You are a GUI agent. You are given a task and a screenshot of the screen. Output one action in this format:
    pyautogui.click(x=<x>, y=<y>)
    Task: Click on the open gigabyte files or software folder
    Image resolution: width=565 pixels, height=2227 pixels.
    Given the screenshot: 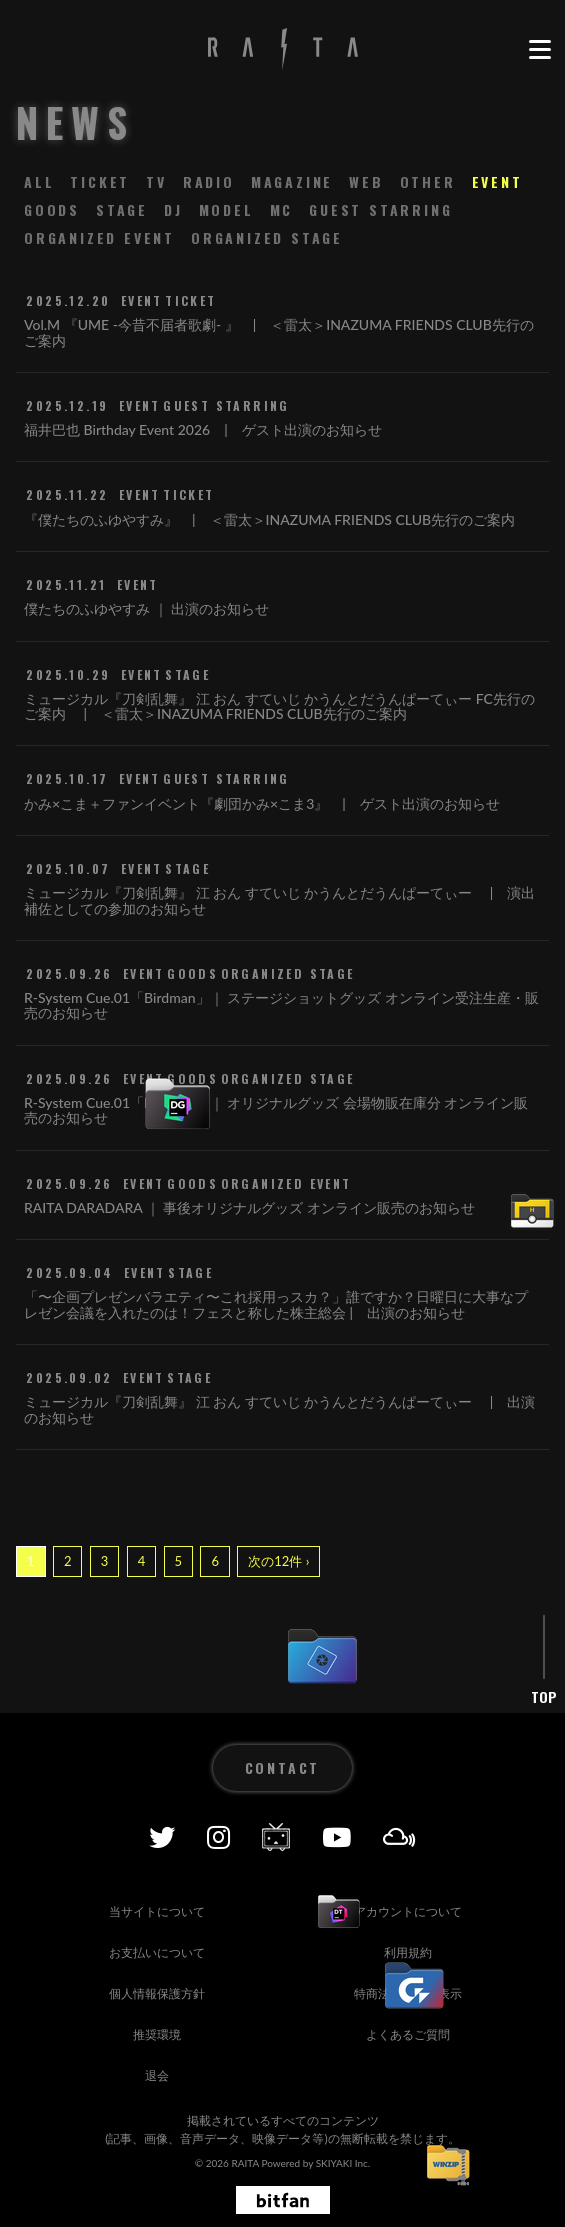 What is the action you would take?
    pyautogui.click(x=414, y=1987)
    